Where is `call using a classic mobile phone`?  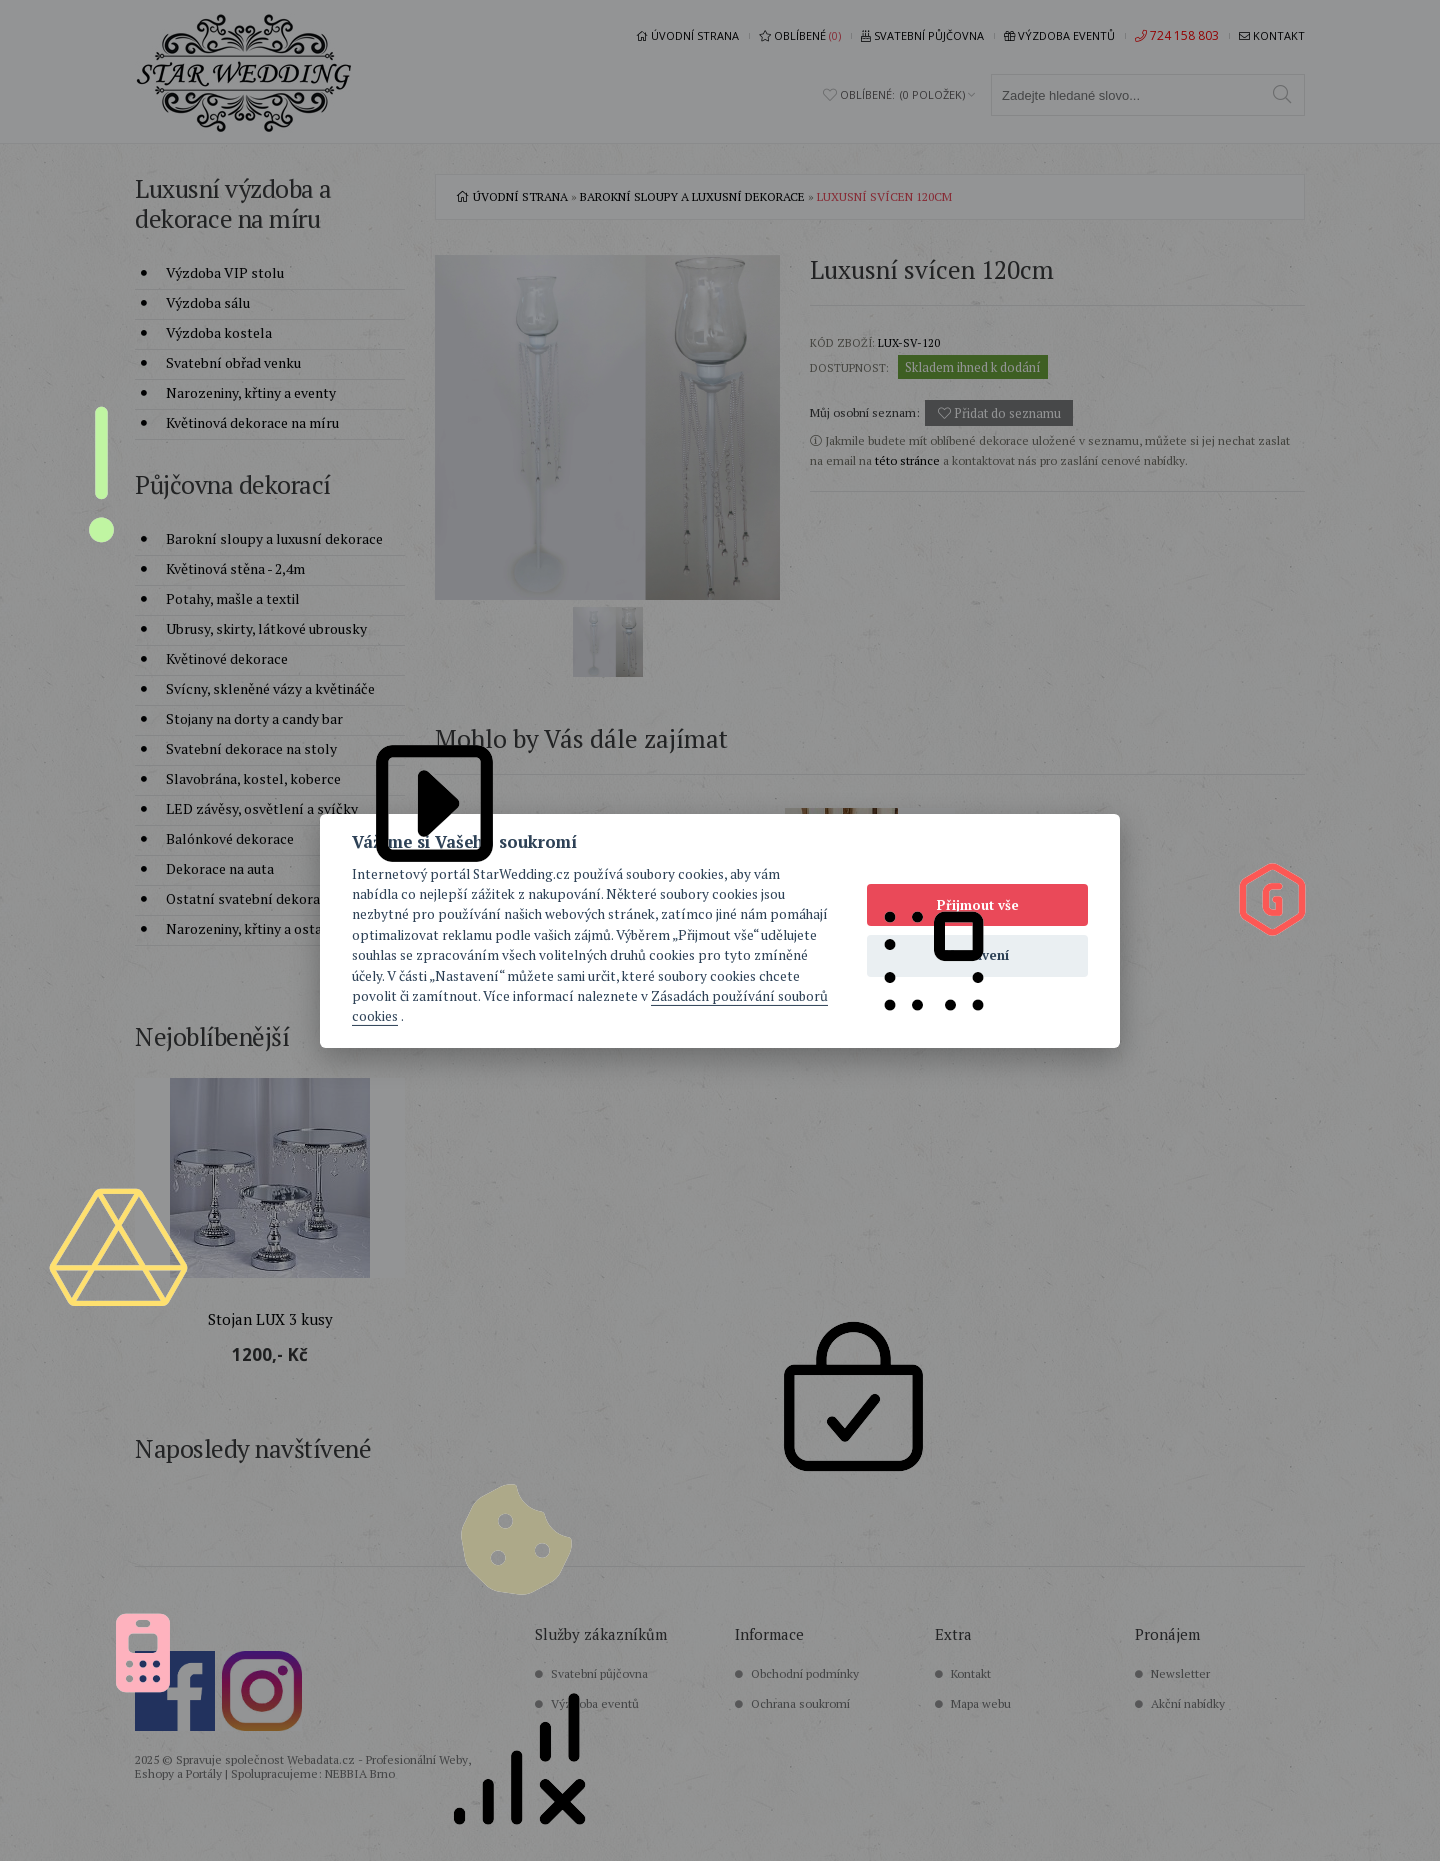 call using a classic mobile phone is located at coordinates (143, 1653).